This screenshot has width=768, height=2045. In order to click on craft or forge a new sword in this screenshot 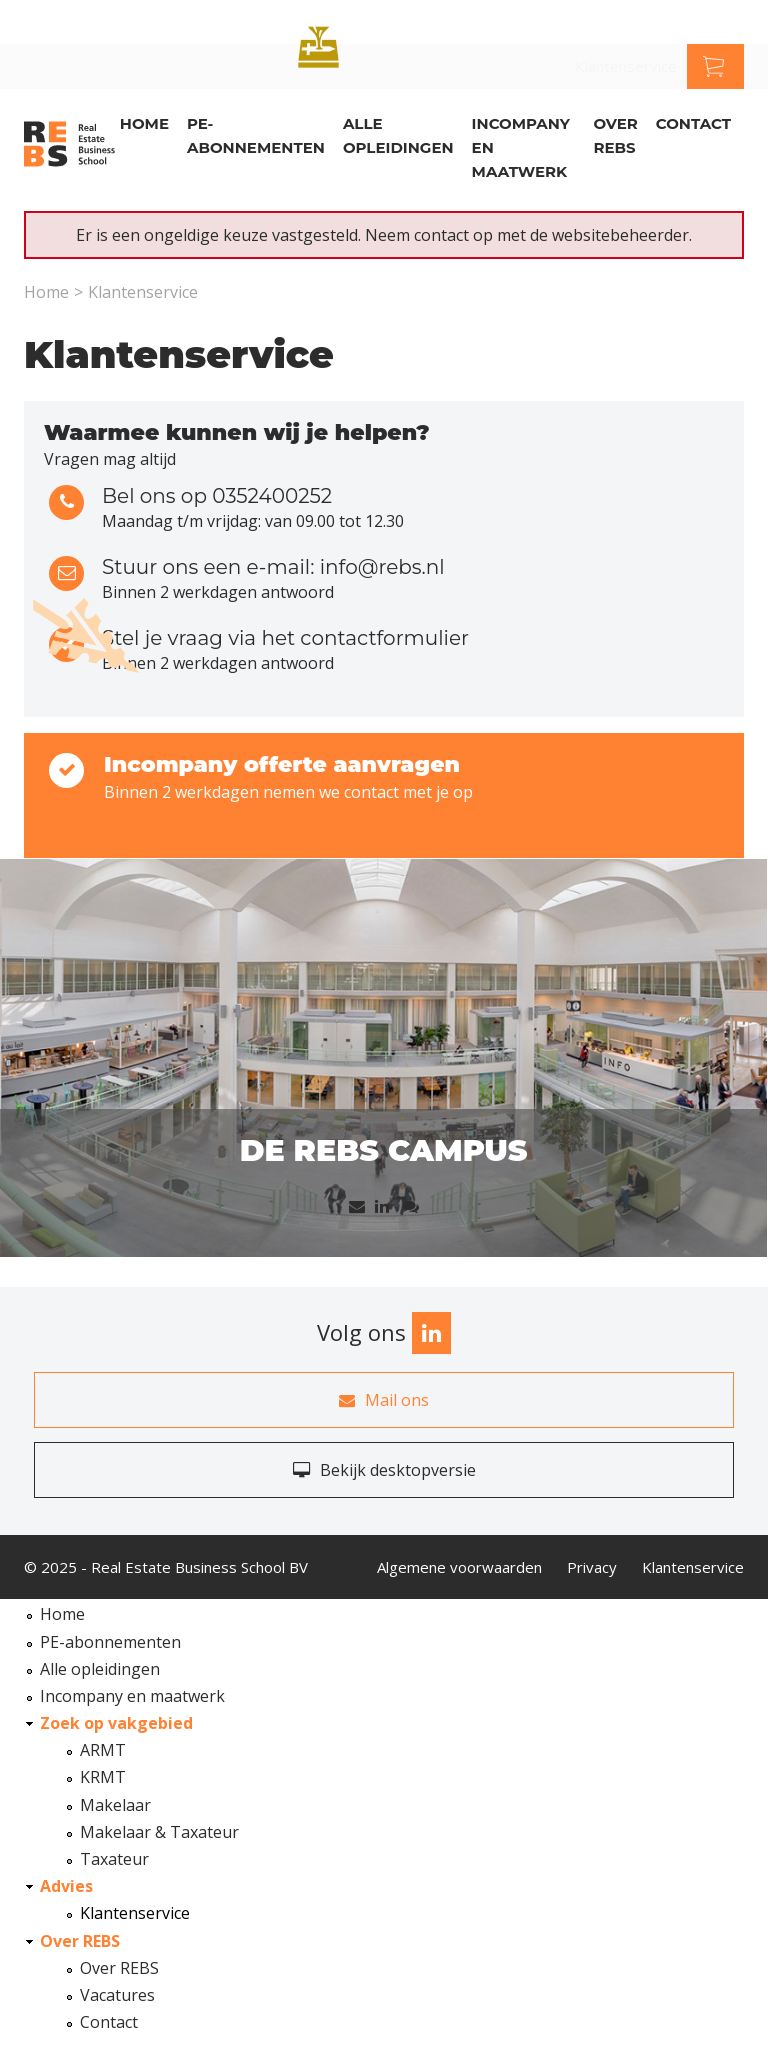, I will do `click(318, 47)`.